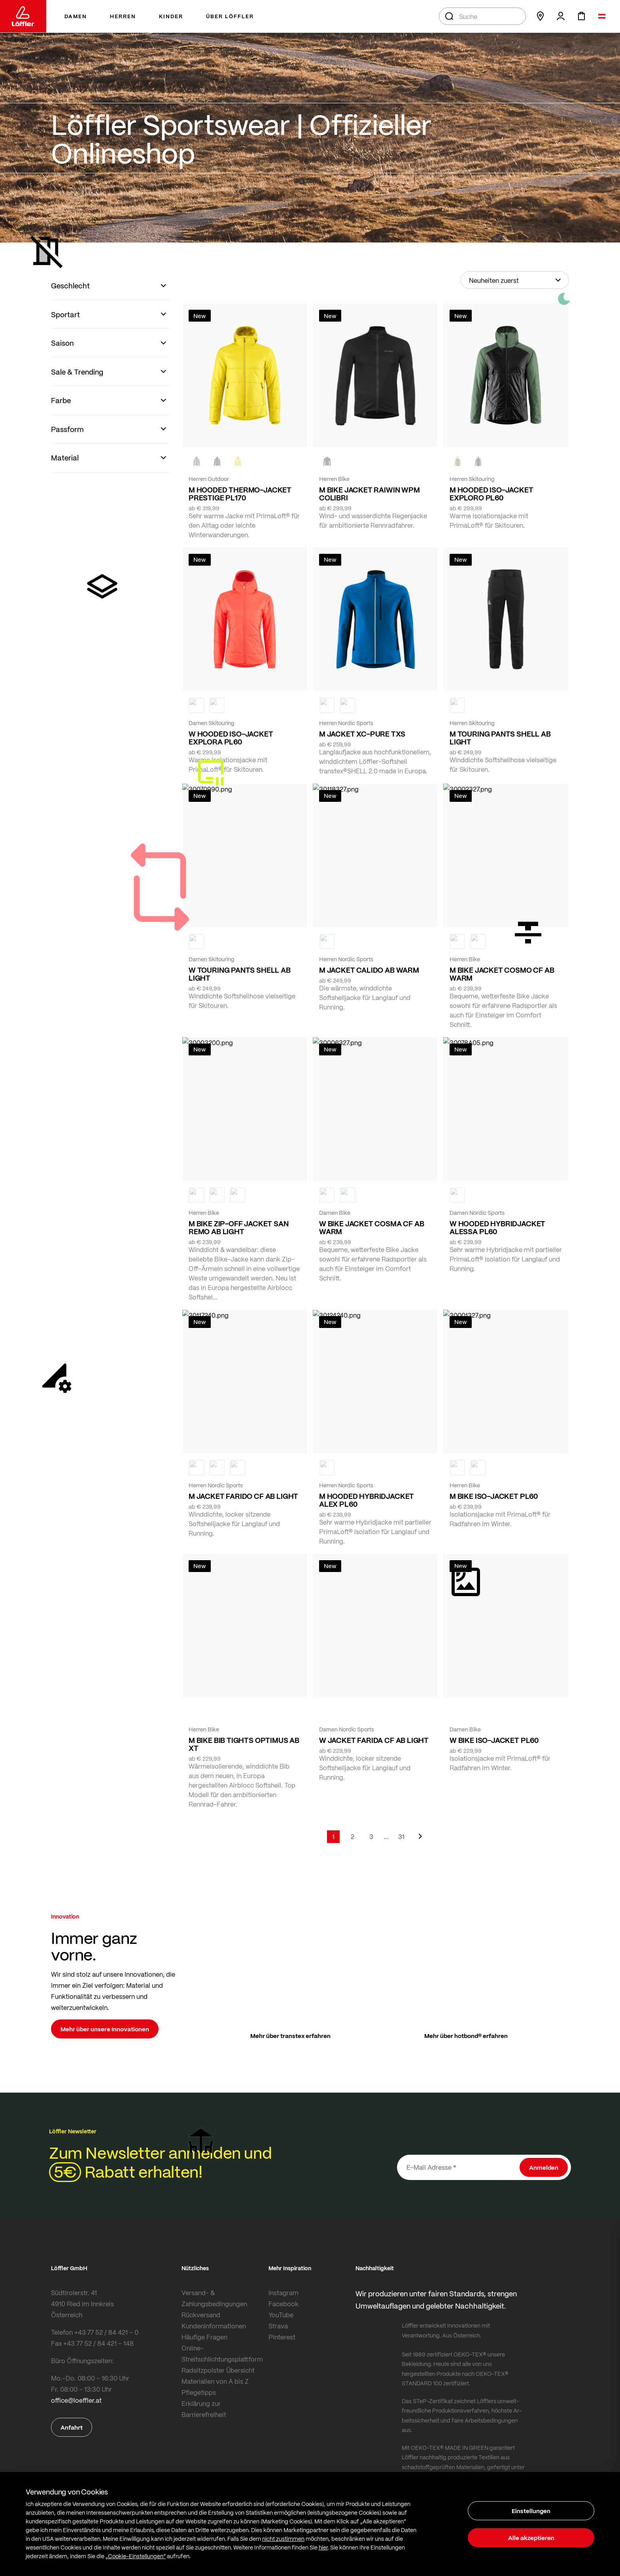  Describe the element at coordinates (102, 587) in the screenshot. I see `view layers or stacked content` at that location.